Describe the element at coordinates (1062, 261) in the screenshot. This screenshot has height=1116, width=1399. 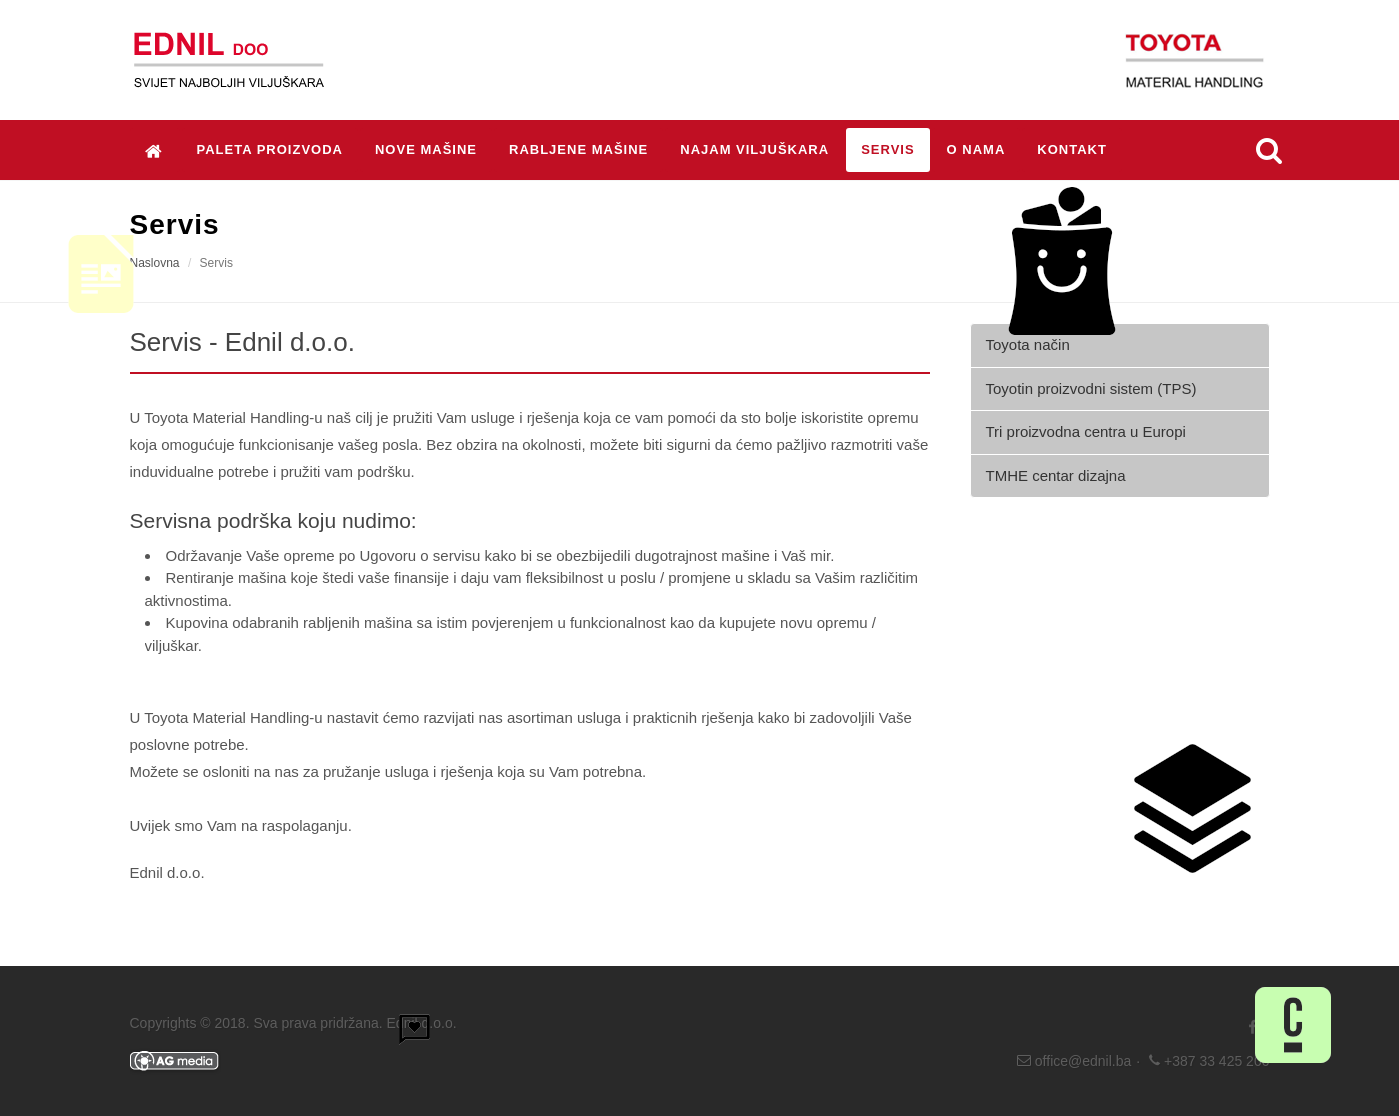
I see `open the Blibli shopping app` at that location.